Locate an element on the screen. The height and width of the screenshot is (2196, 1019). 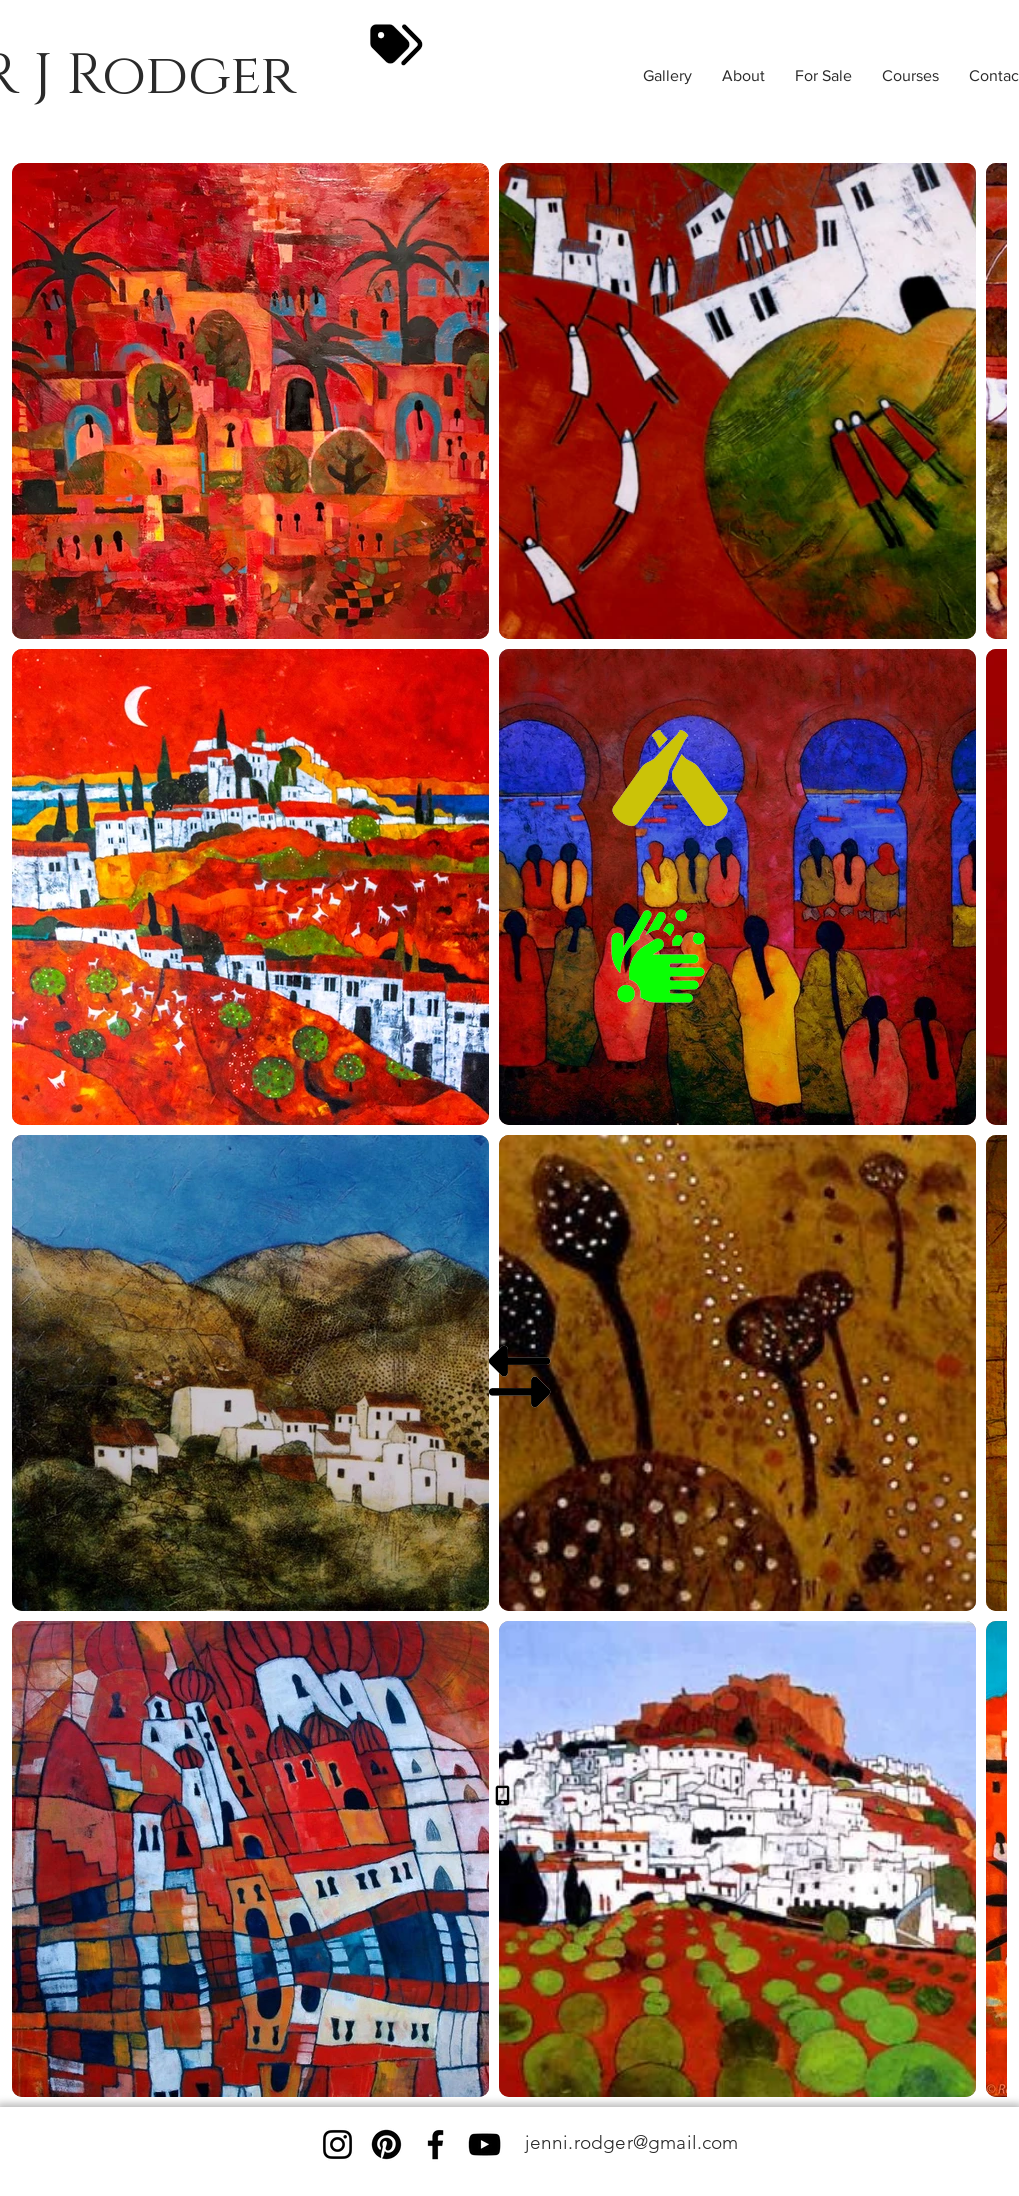
open the Untappd app is located at coordinates (670, 778).